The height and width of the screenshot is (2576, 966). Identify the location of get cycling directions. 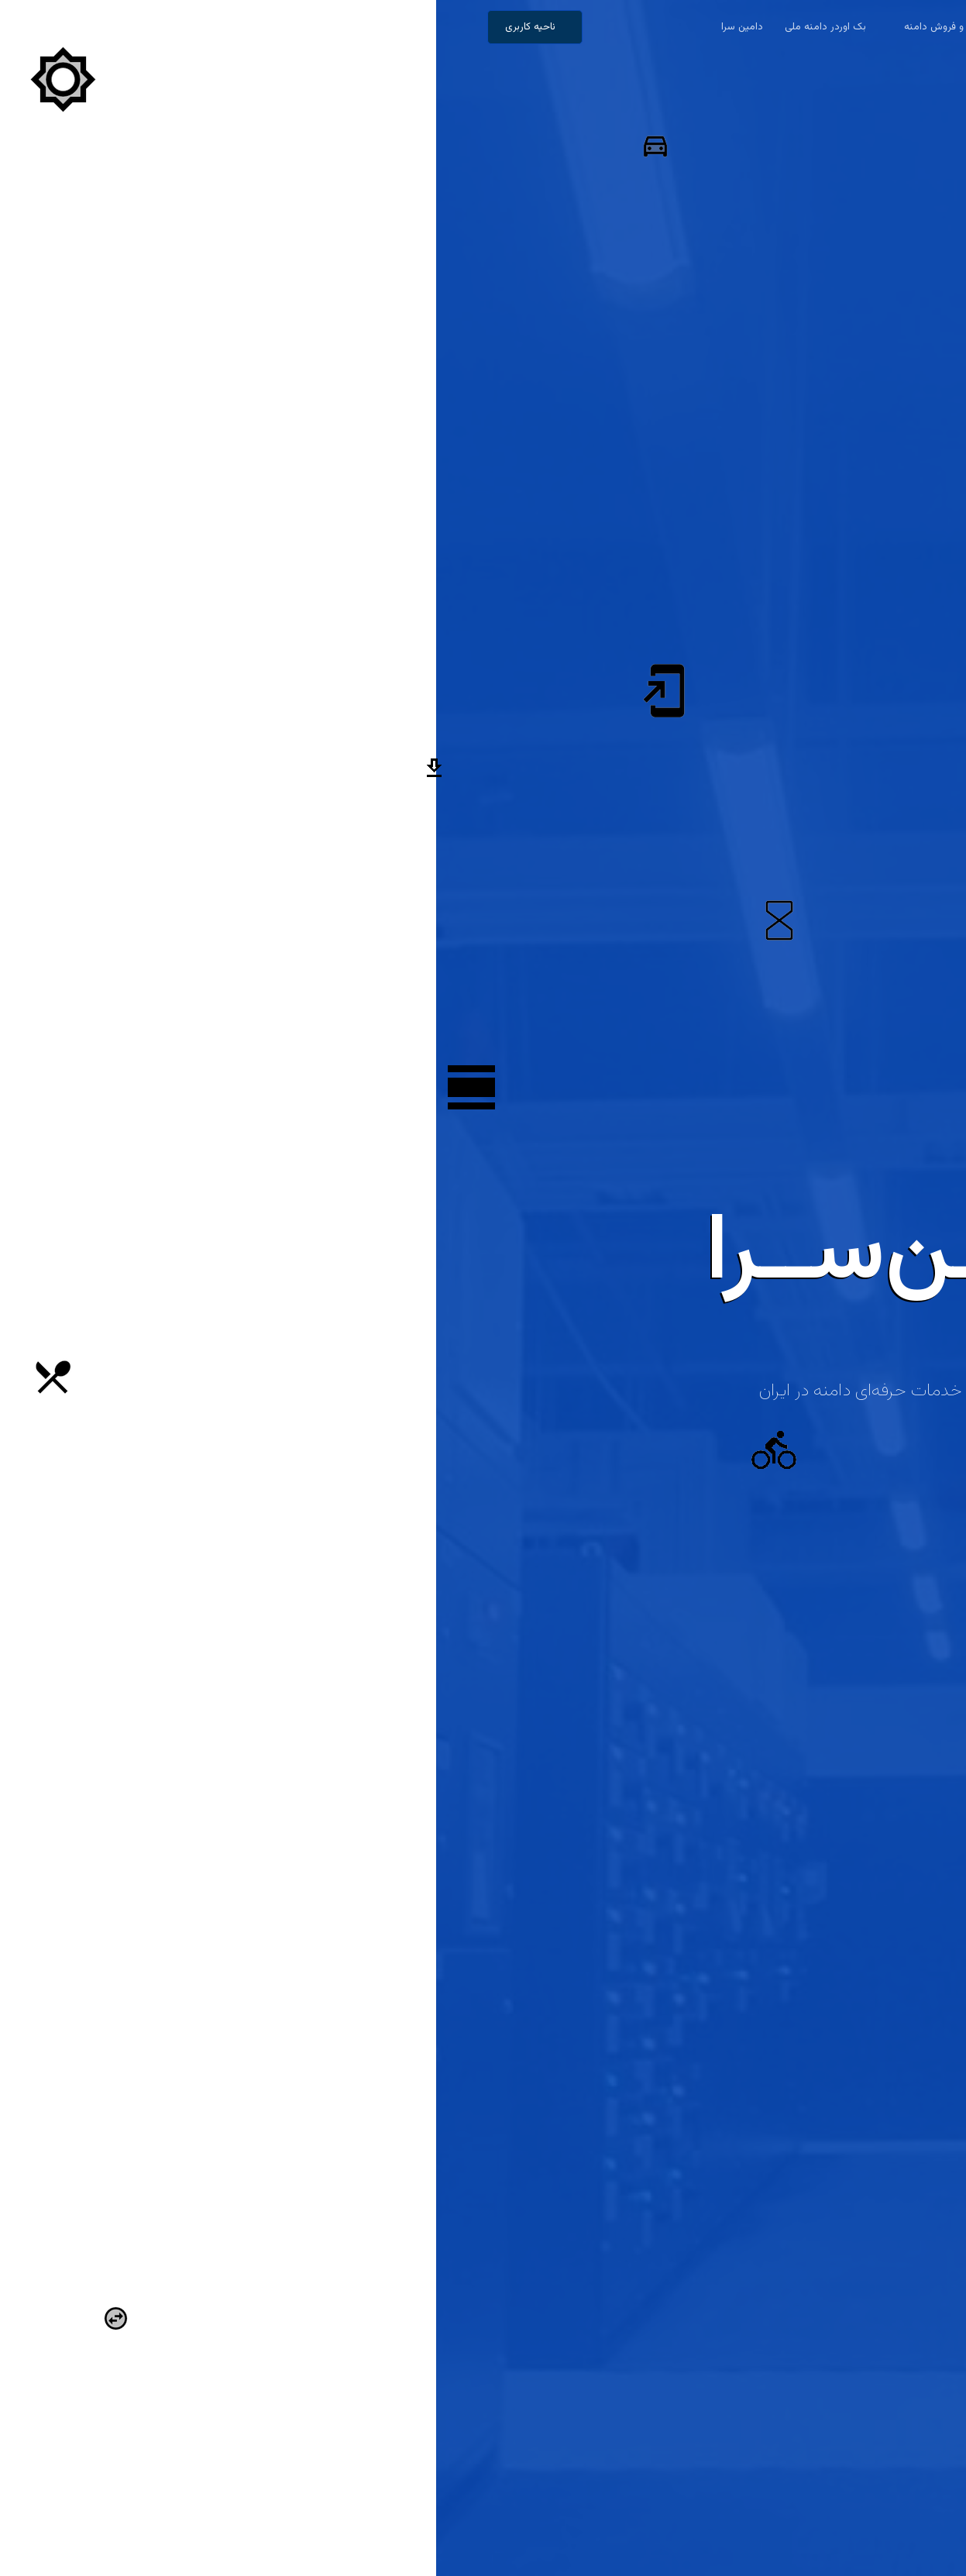
(774, 1450).